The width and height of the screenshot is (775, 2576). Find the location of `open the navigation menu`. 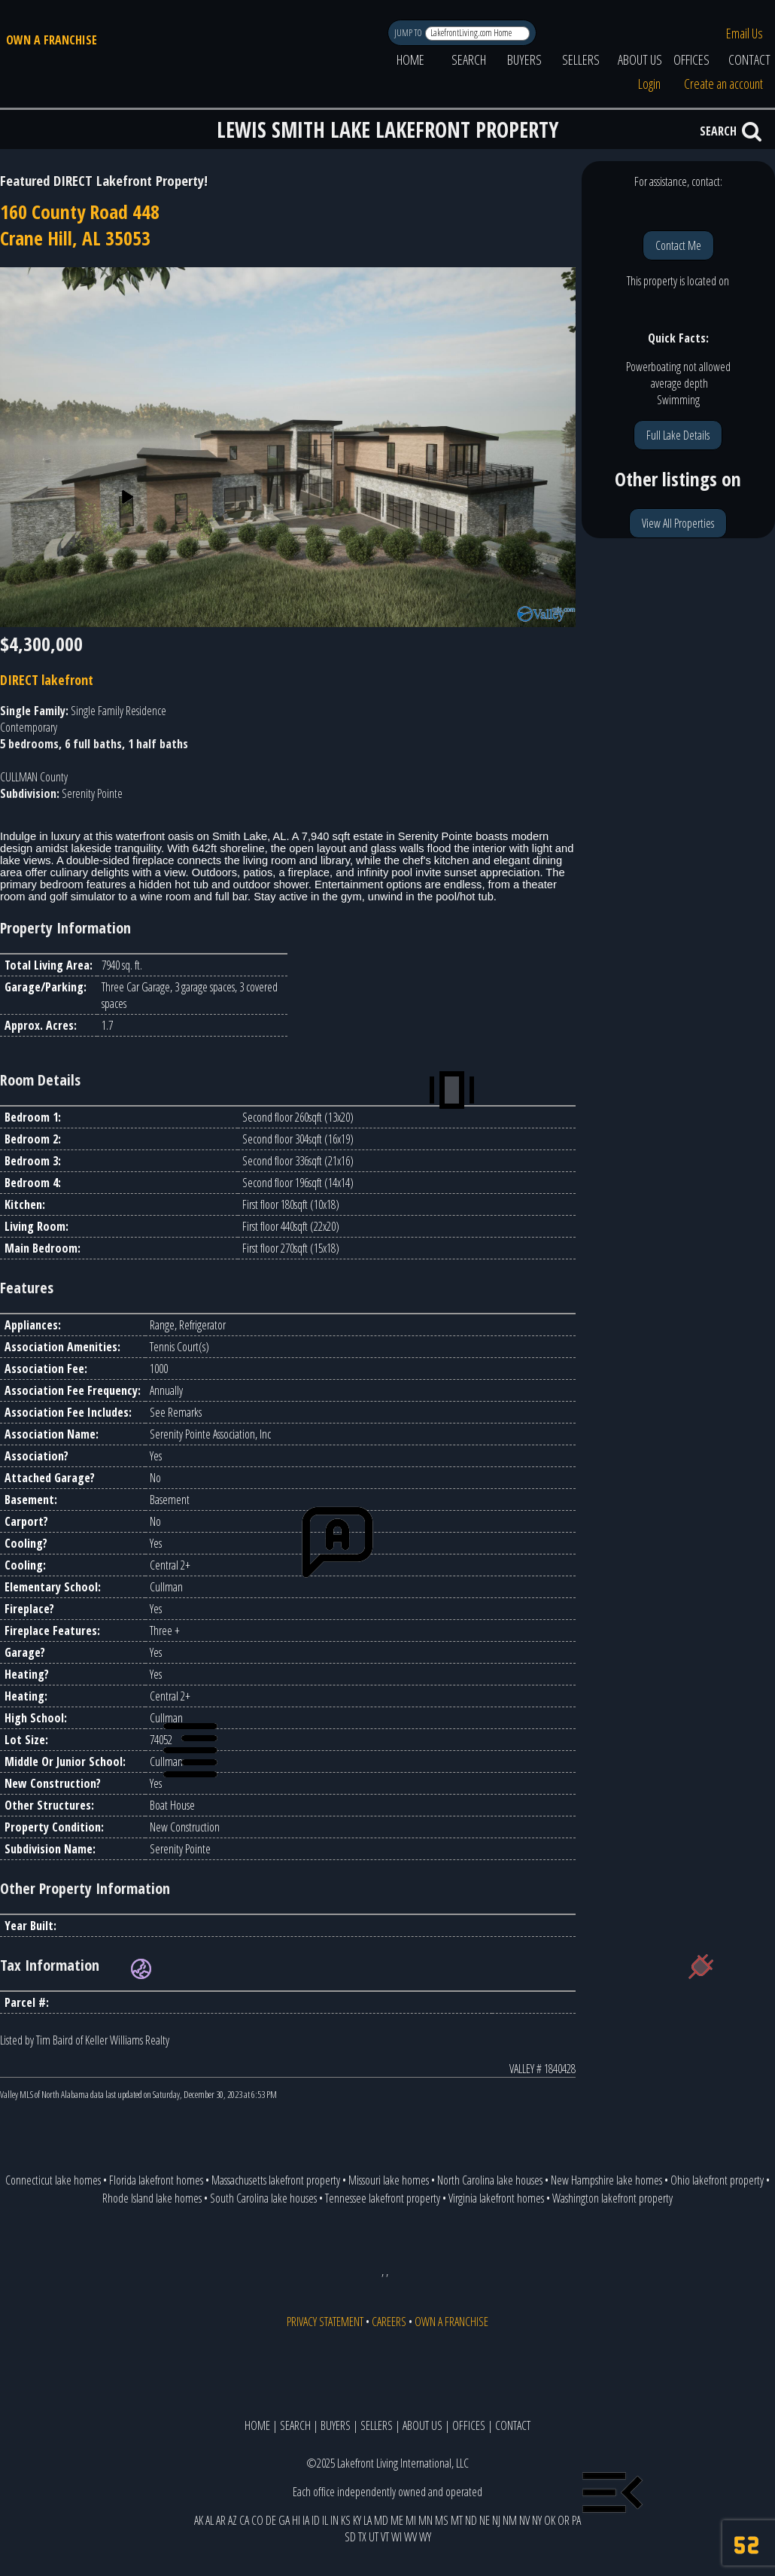

open the navigation menu is located at coordinates (612, 2492).